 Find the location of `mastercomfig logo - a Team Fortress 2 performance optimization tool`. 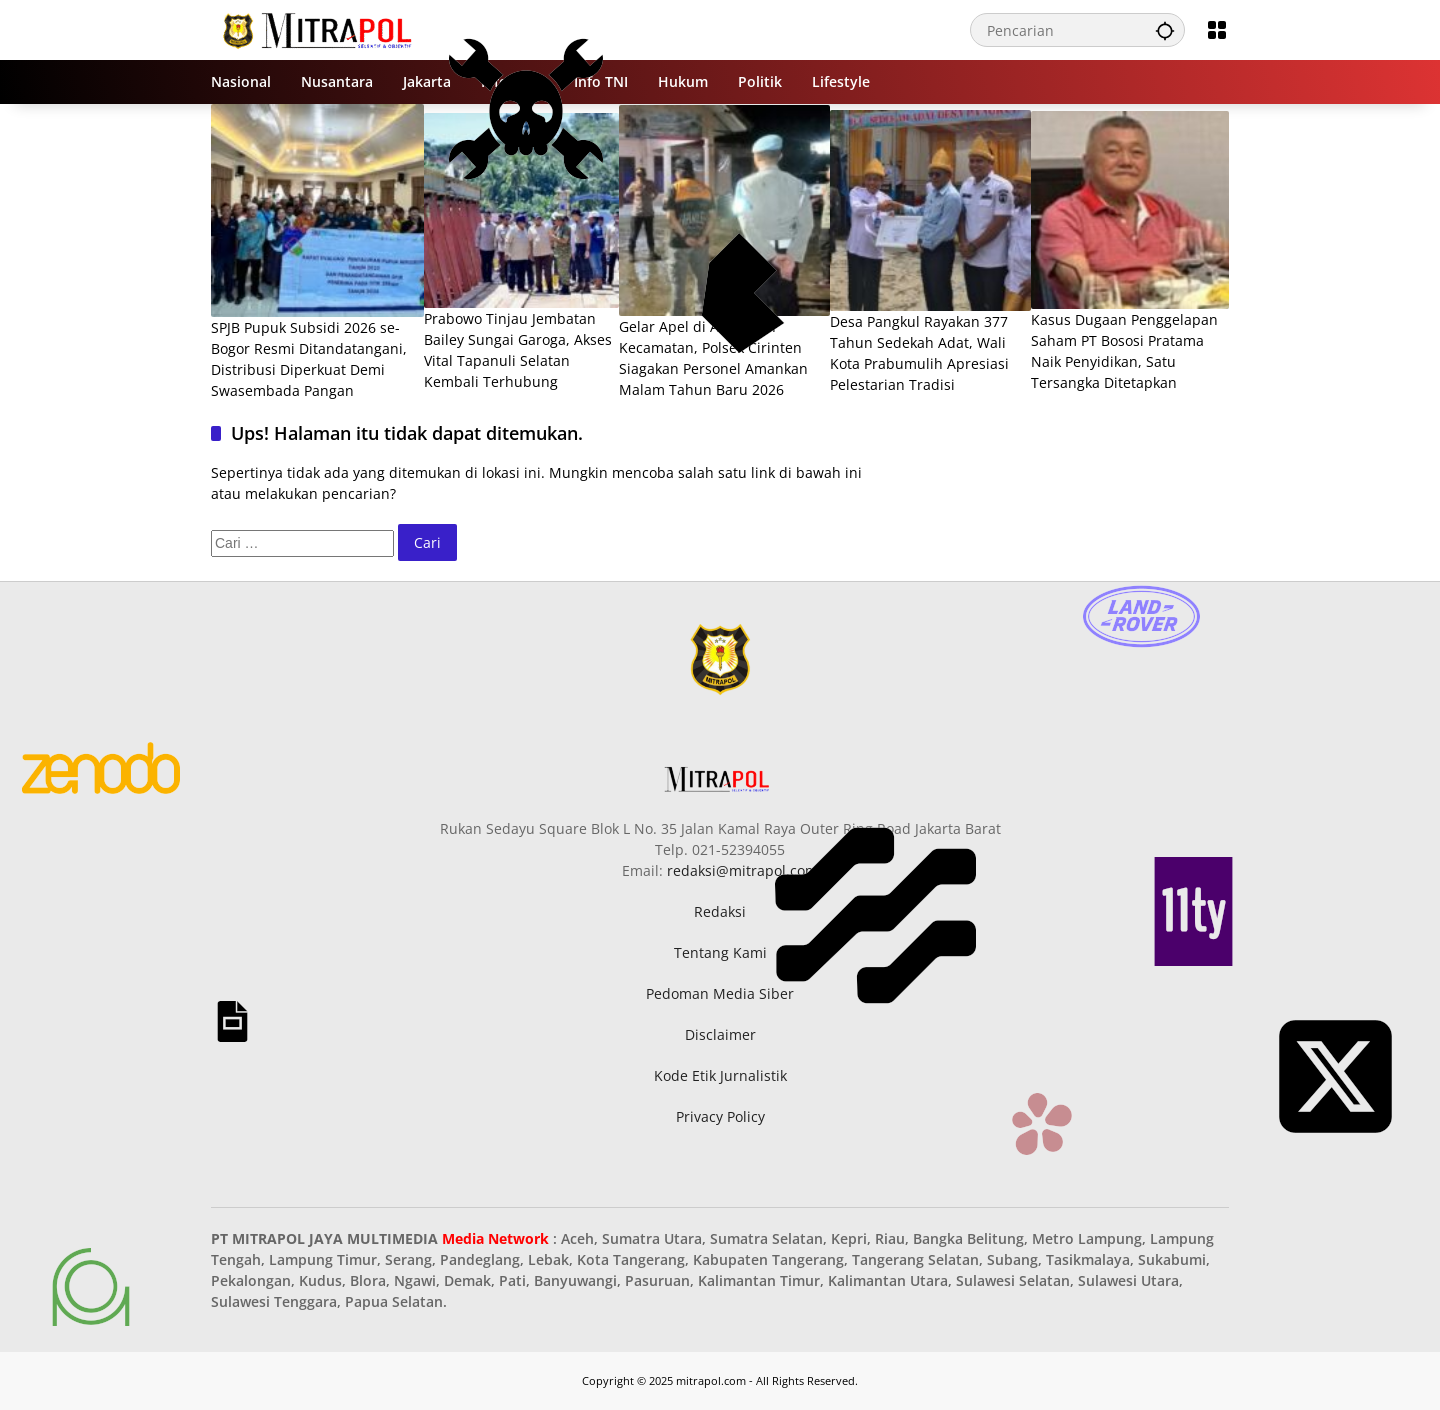

mastercomfig logo - a Team Fortress 2 performance optimization tool is located at coordinates (91, 1287).